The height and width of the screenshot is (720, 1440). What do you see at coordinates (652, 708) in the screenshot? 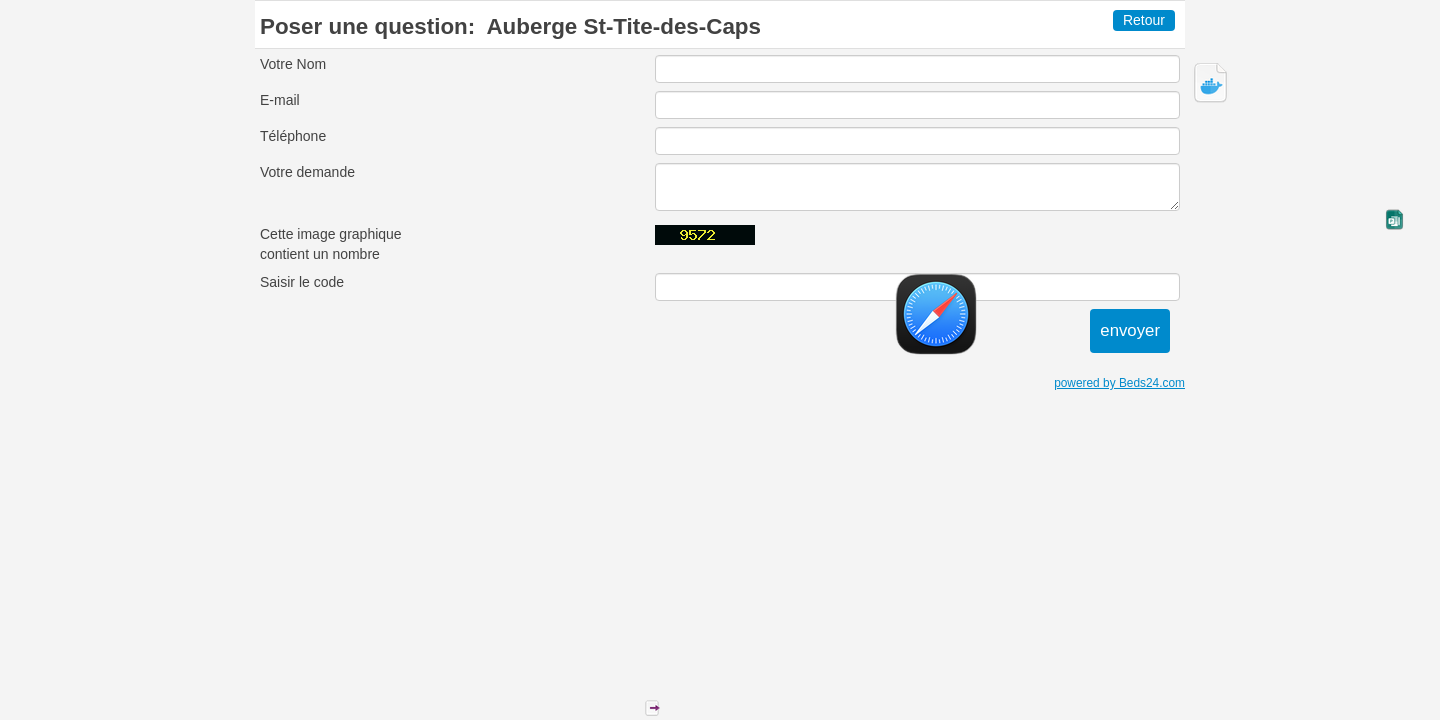
I see `export document to another location` at bounding box center [652, 708].